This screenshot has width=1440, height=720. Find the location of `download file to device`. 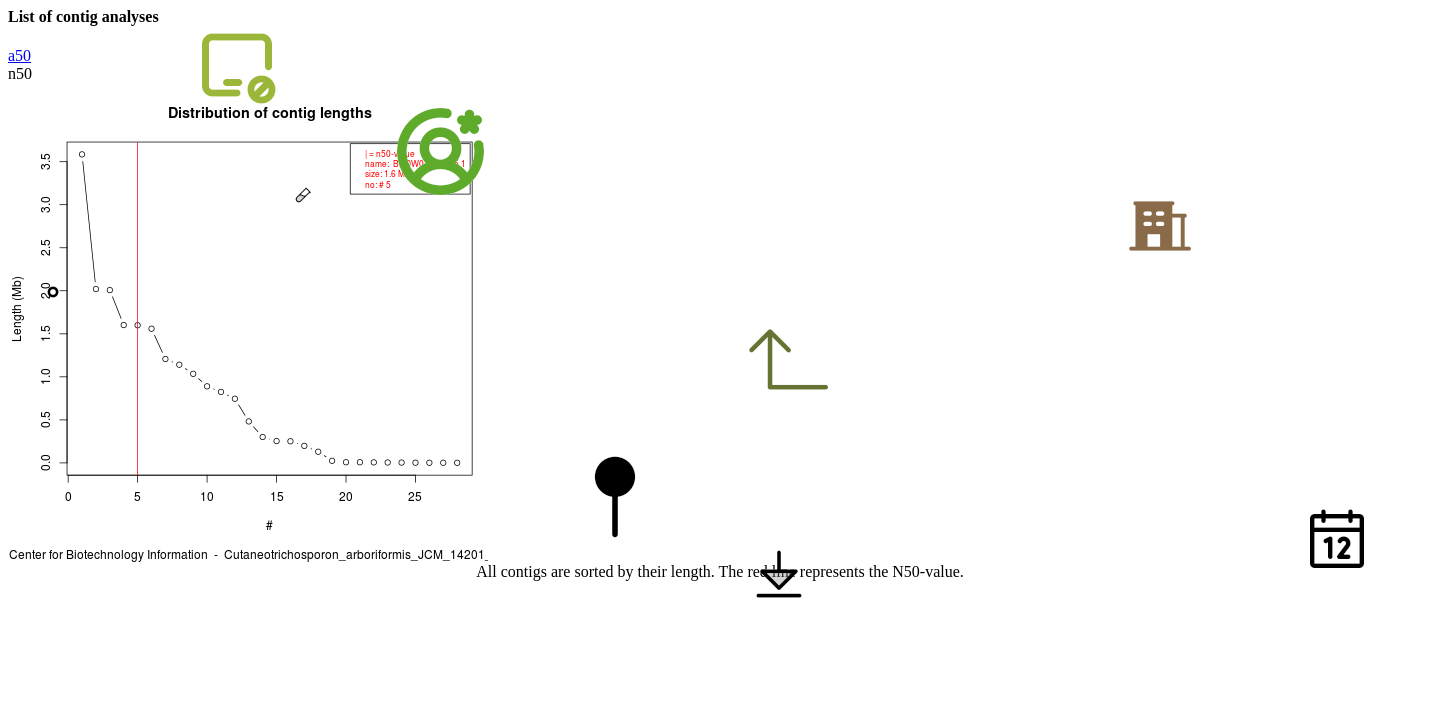

download file to device is located at coordinates (779, 575).